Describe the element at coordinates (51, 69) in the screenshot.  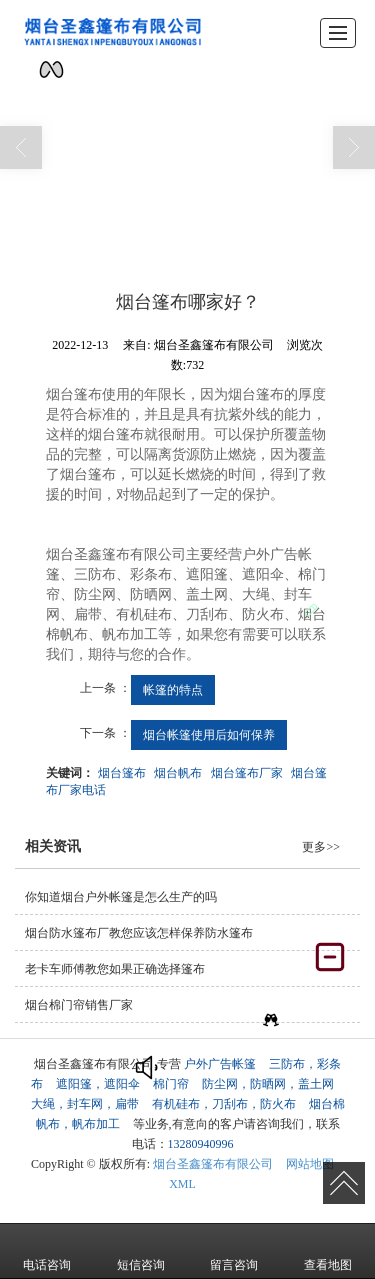
I see `Meta company logo` at that location.